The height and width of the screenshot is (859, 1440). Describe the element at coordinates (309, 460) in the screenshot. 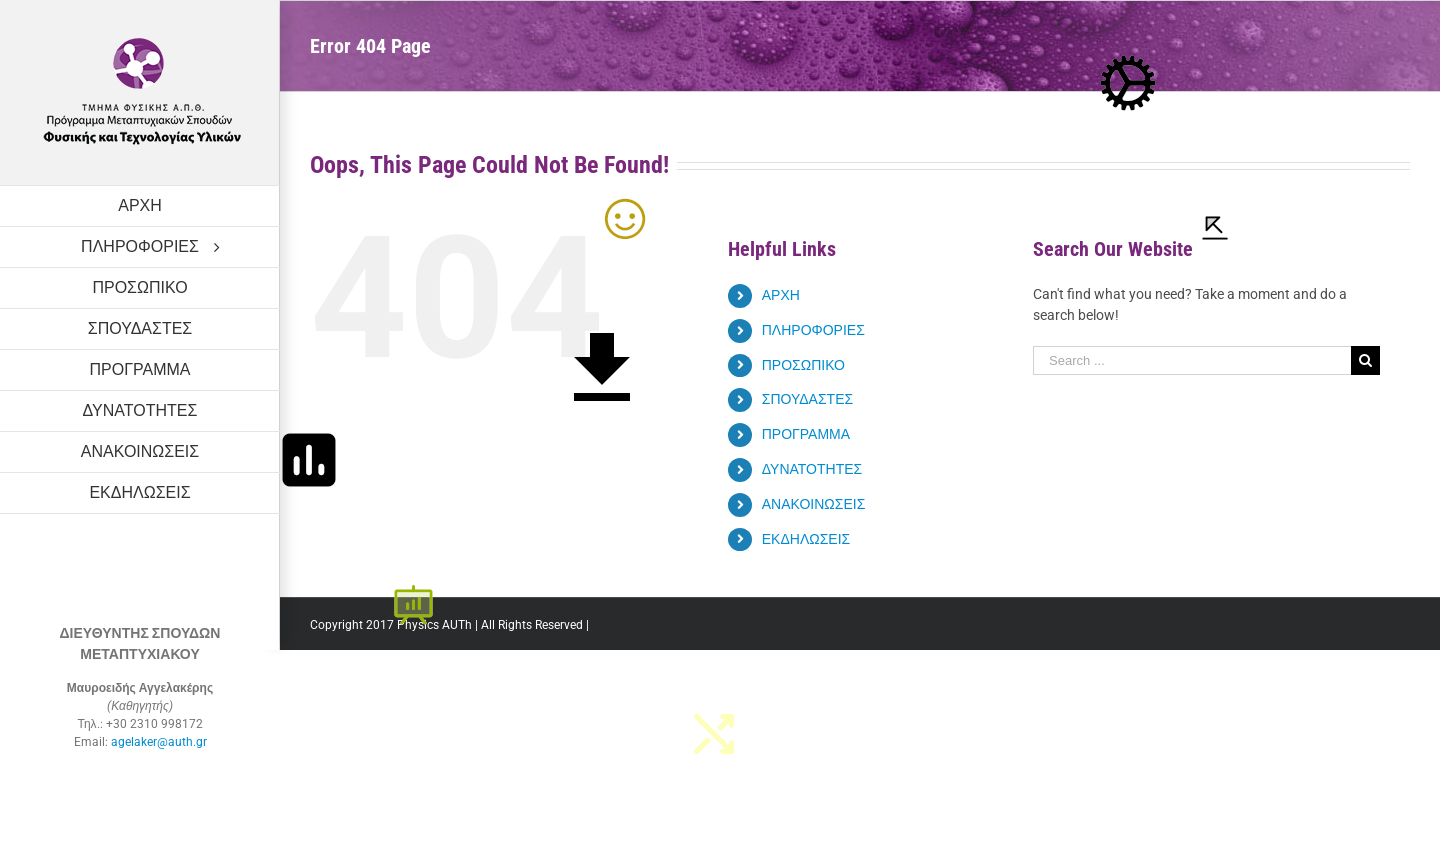

I see `view poll results` at that location.